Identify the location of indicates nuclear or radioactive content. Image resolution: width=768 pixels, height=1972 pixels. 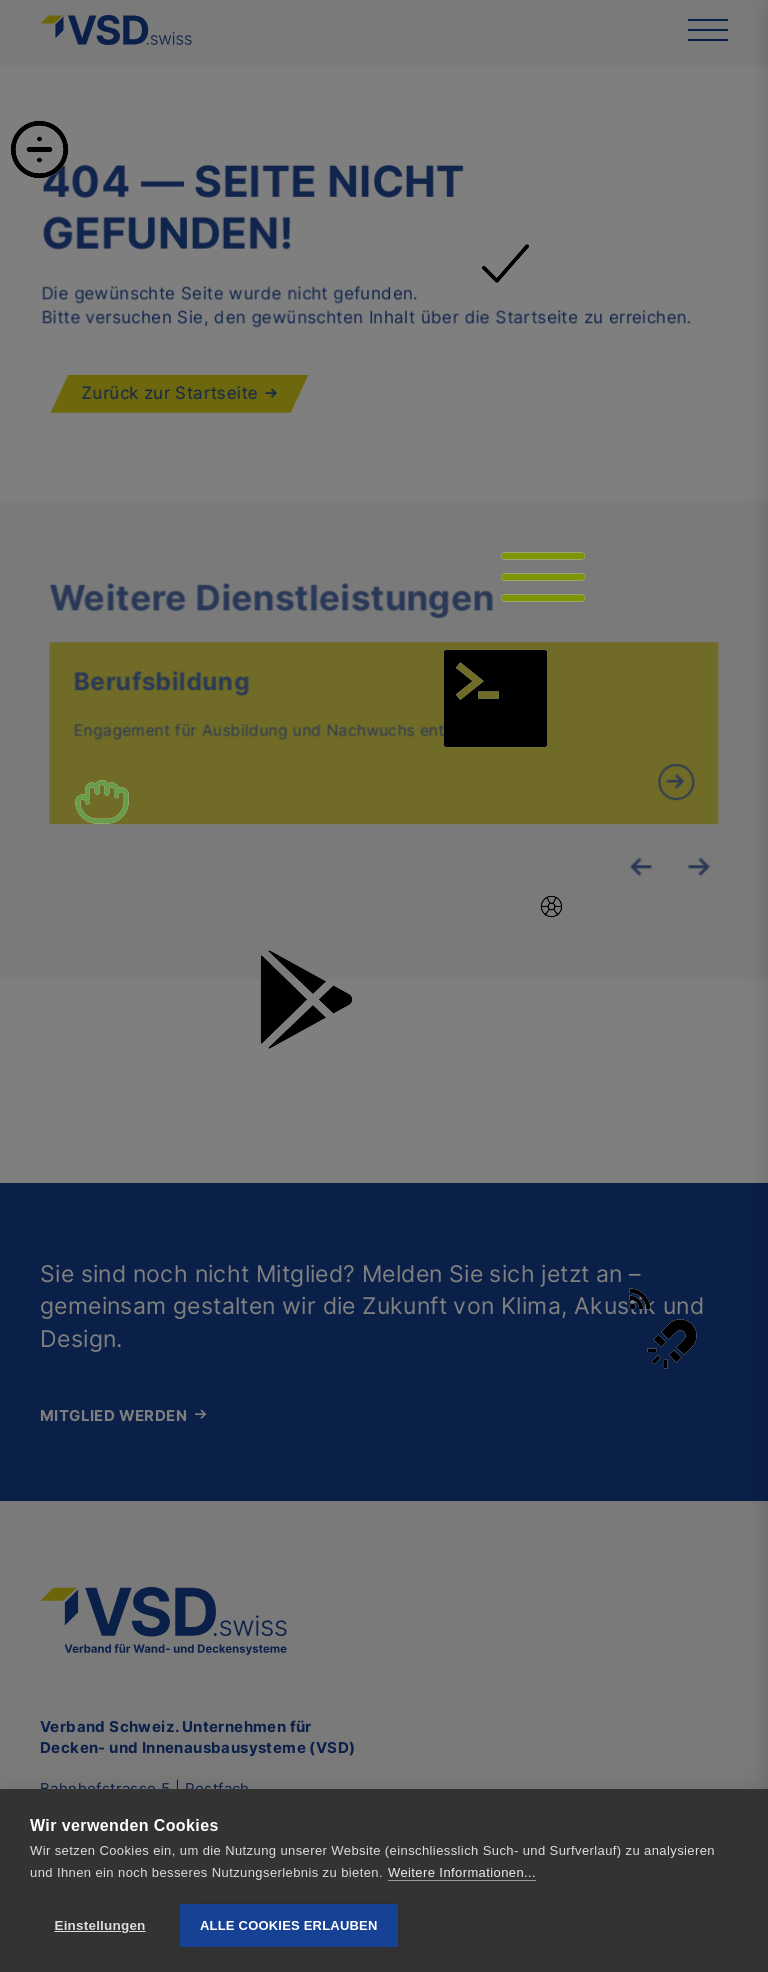
(551, 906).